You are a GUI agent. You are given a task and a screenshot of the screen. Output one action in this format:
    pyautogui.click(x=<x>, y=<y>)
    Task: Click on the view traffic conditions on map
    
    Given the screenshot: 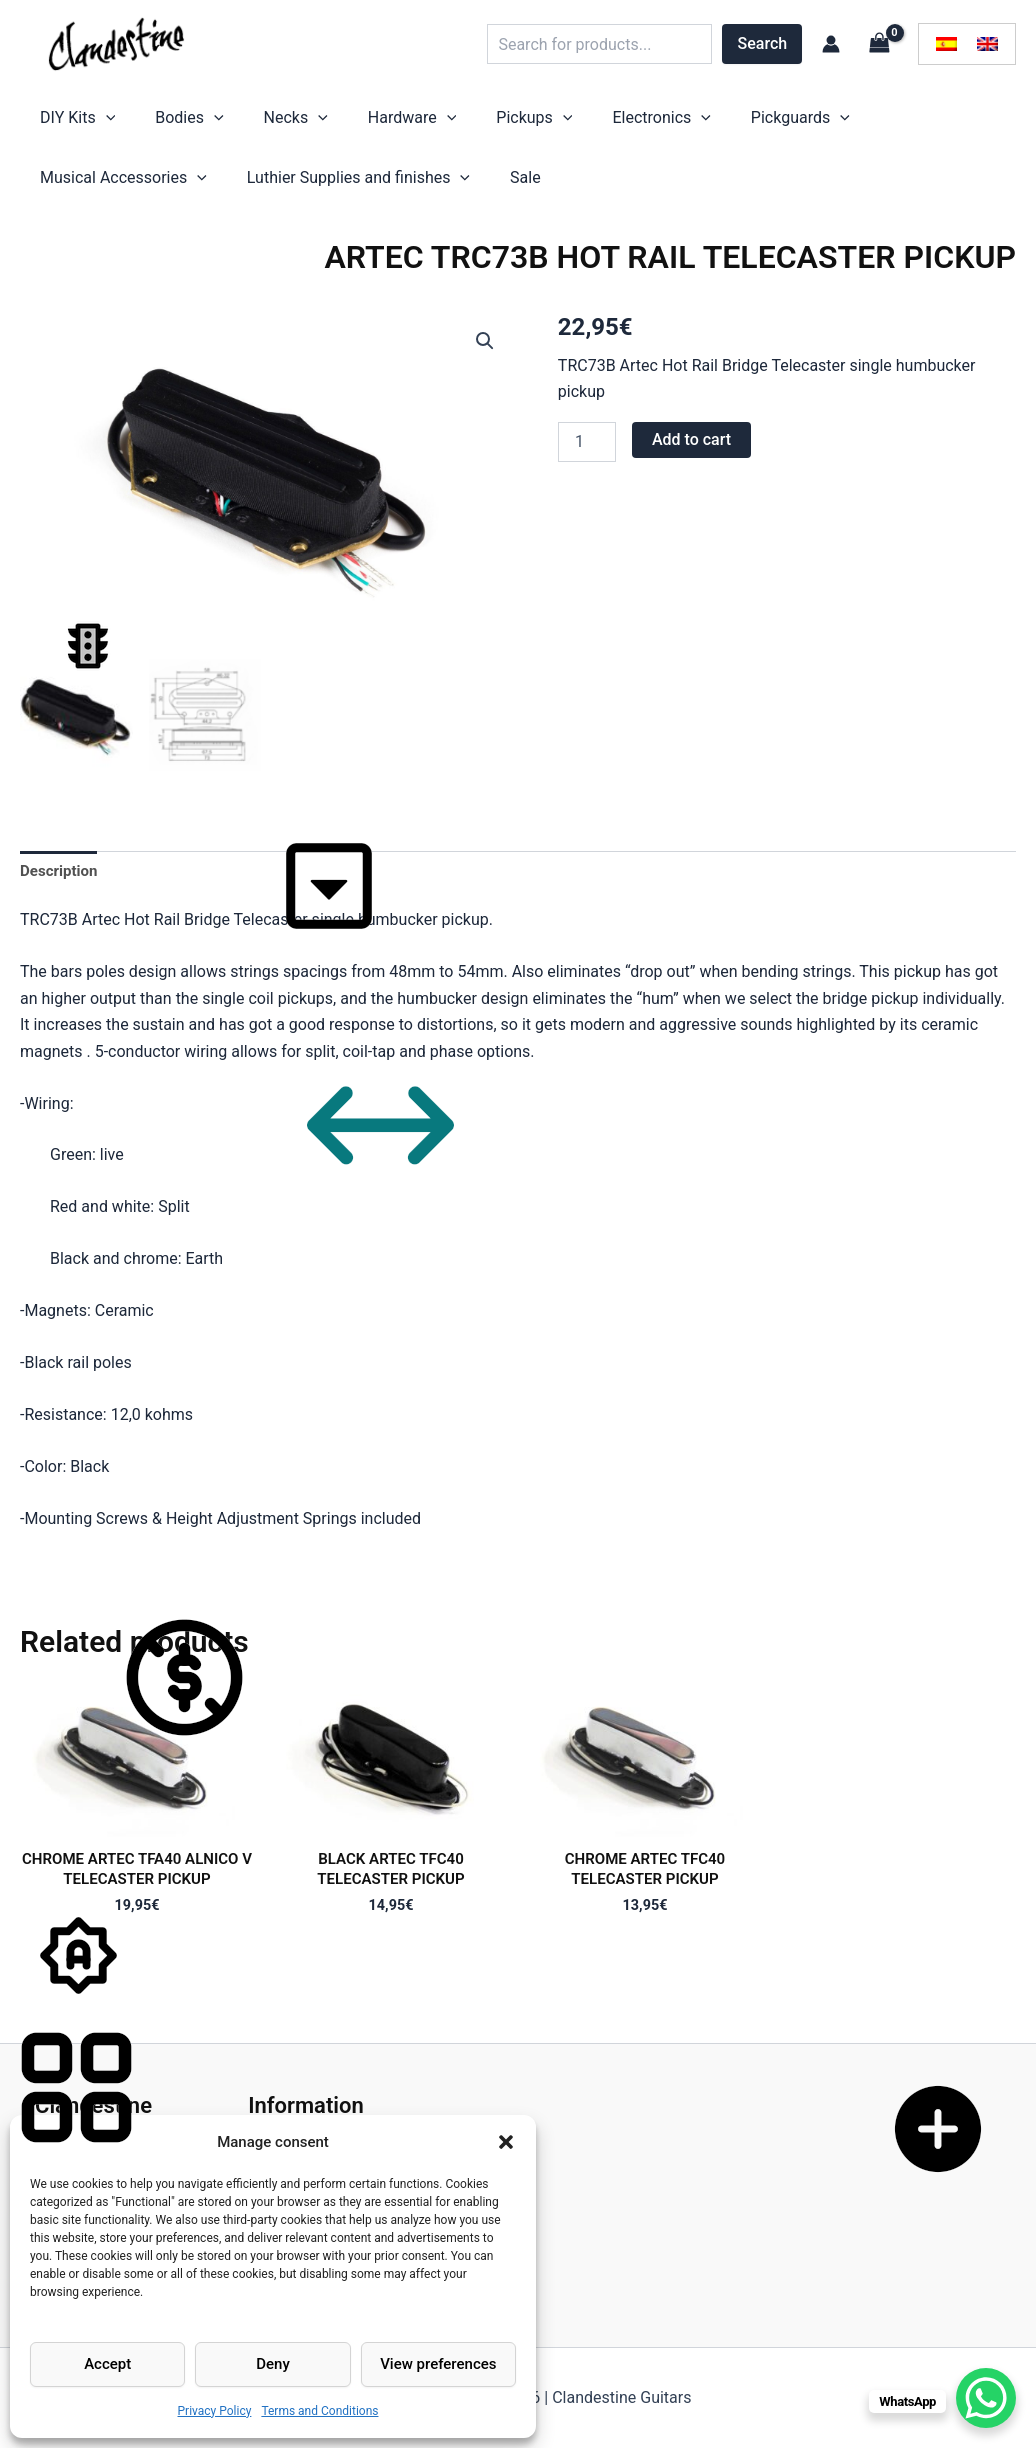 What is the action you would take?
    pyautogui.click(x=88, y=646)
    